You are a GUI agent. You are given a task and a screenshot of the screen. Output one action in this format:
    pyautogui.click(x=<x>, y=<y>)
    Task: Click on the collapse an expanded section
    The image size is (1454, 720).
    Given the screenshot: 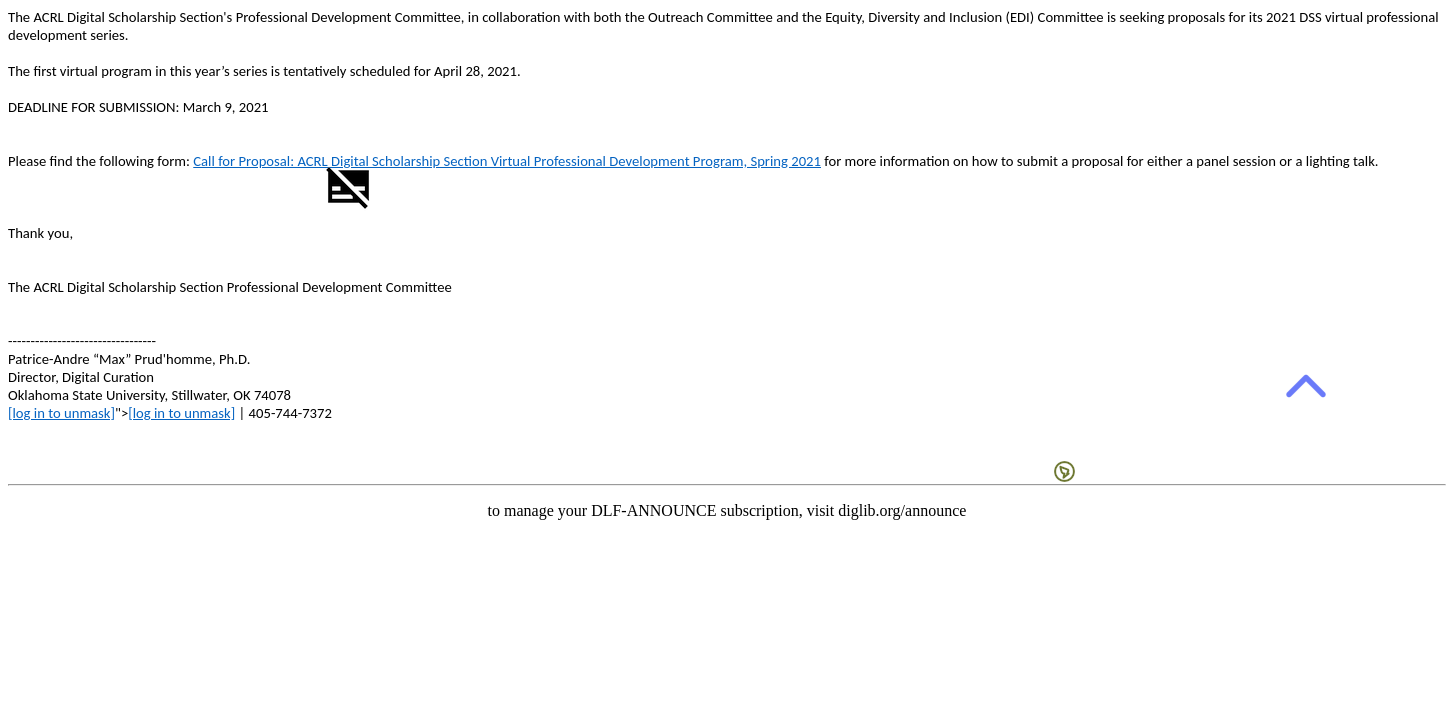 What is the action you would take?
    pyautogui.click(x=1306, y=386)
    